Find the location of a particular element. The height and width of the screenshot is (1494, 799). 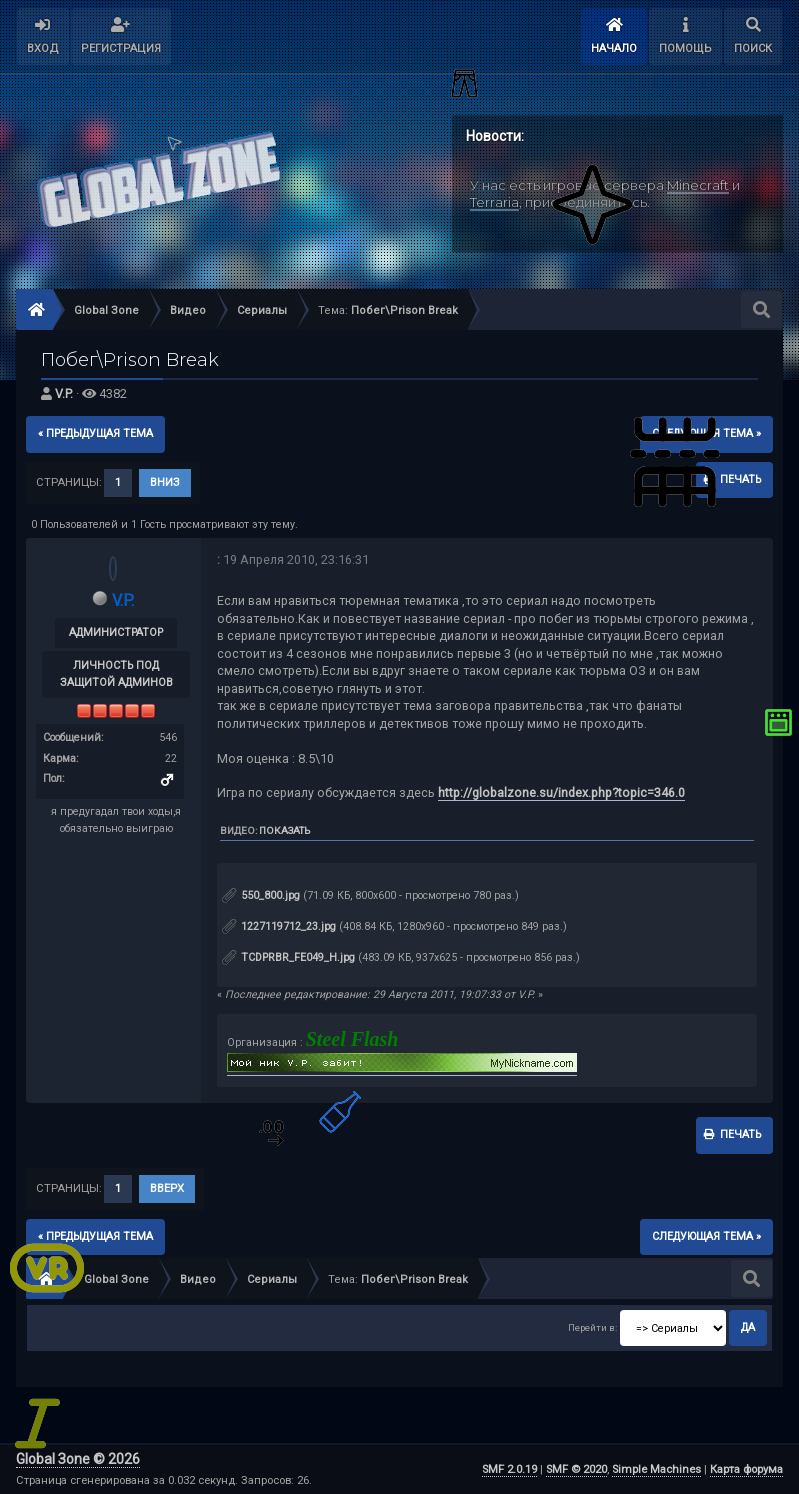

split table rows into separate sections is located at coordinates (675, 462).